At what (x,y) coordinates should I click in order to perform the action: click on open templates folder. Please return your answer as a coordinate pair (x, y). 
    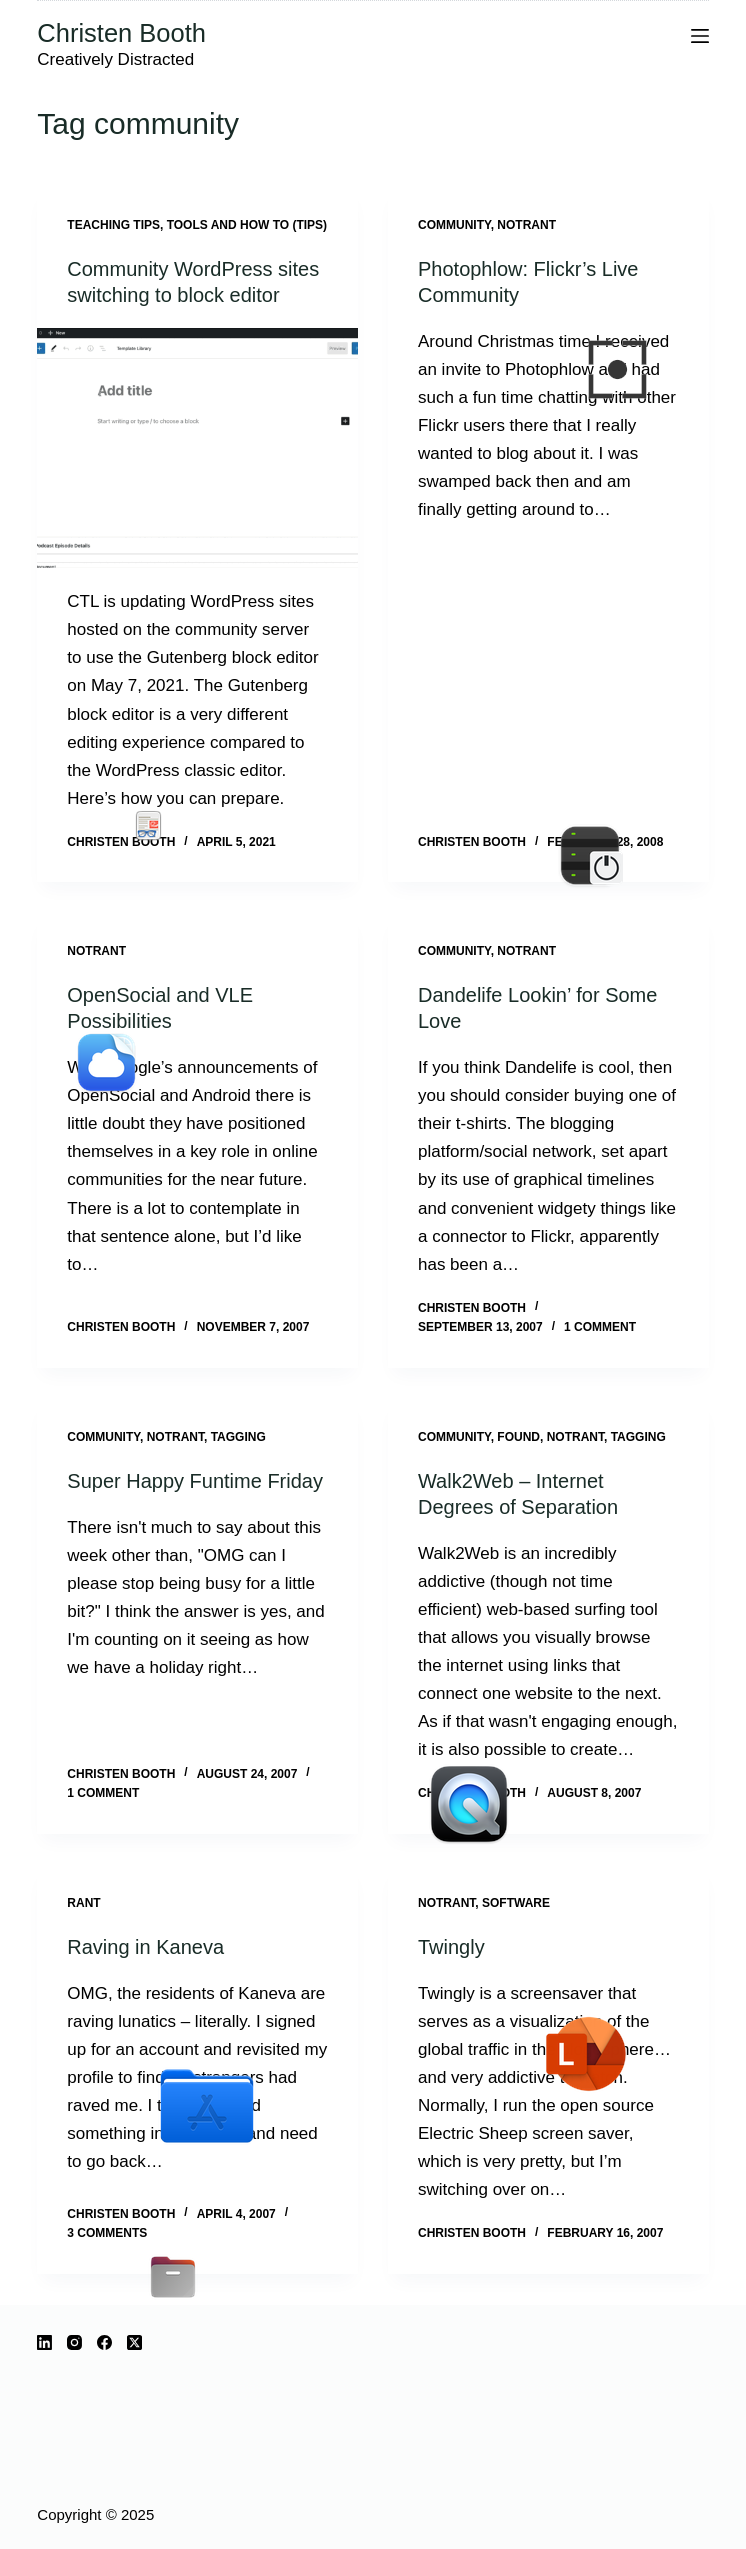
    Looking at the image, I should click on (207, 2106).